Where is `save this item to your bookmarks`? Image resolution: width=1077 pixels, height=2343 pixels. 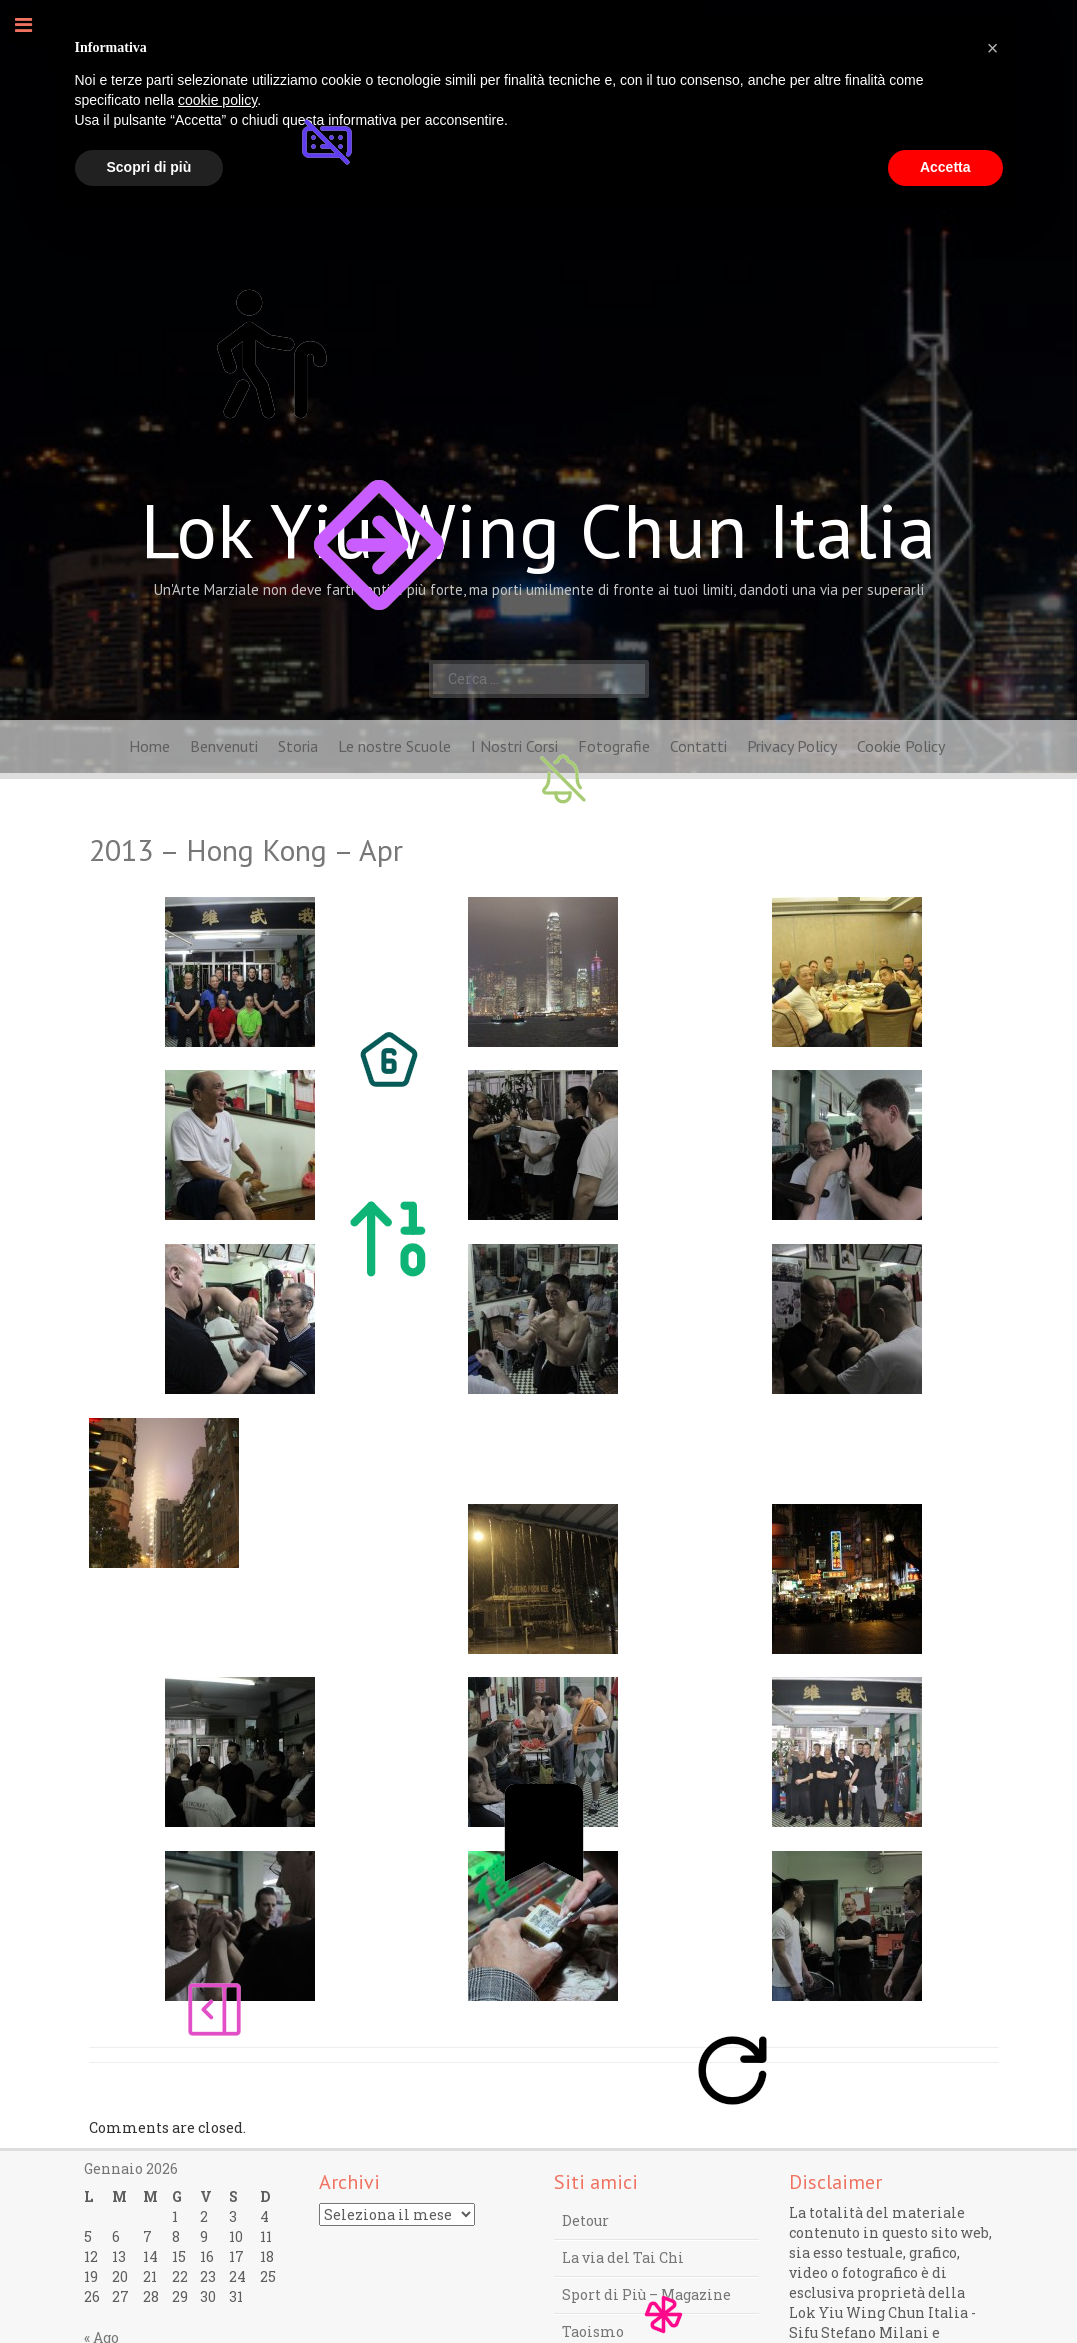
save this item to your bookmarks is located at coordinates (544, 1833).